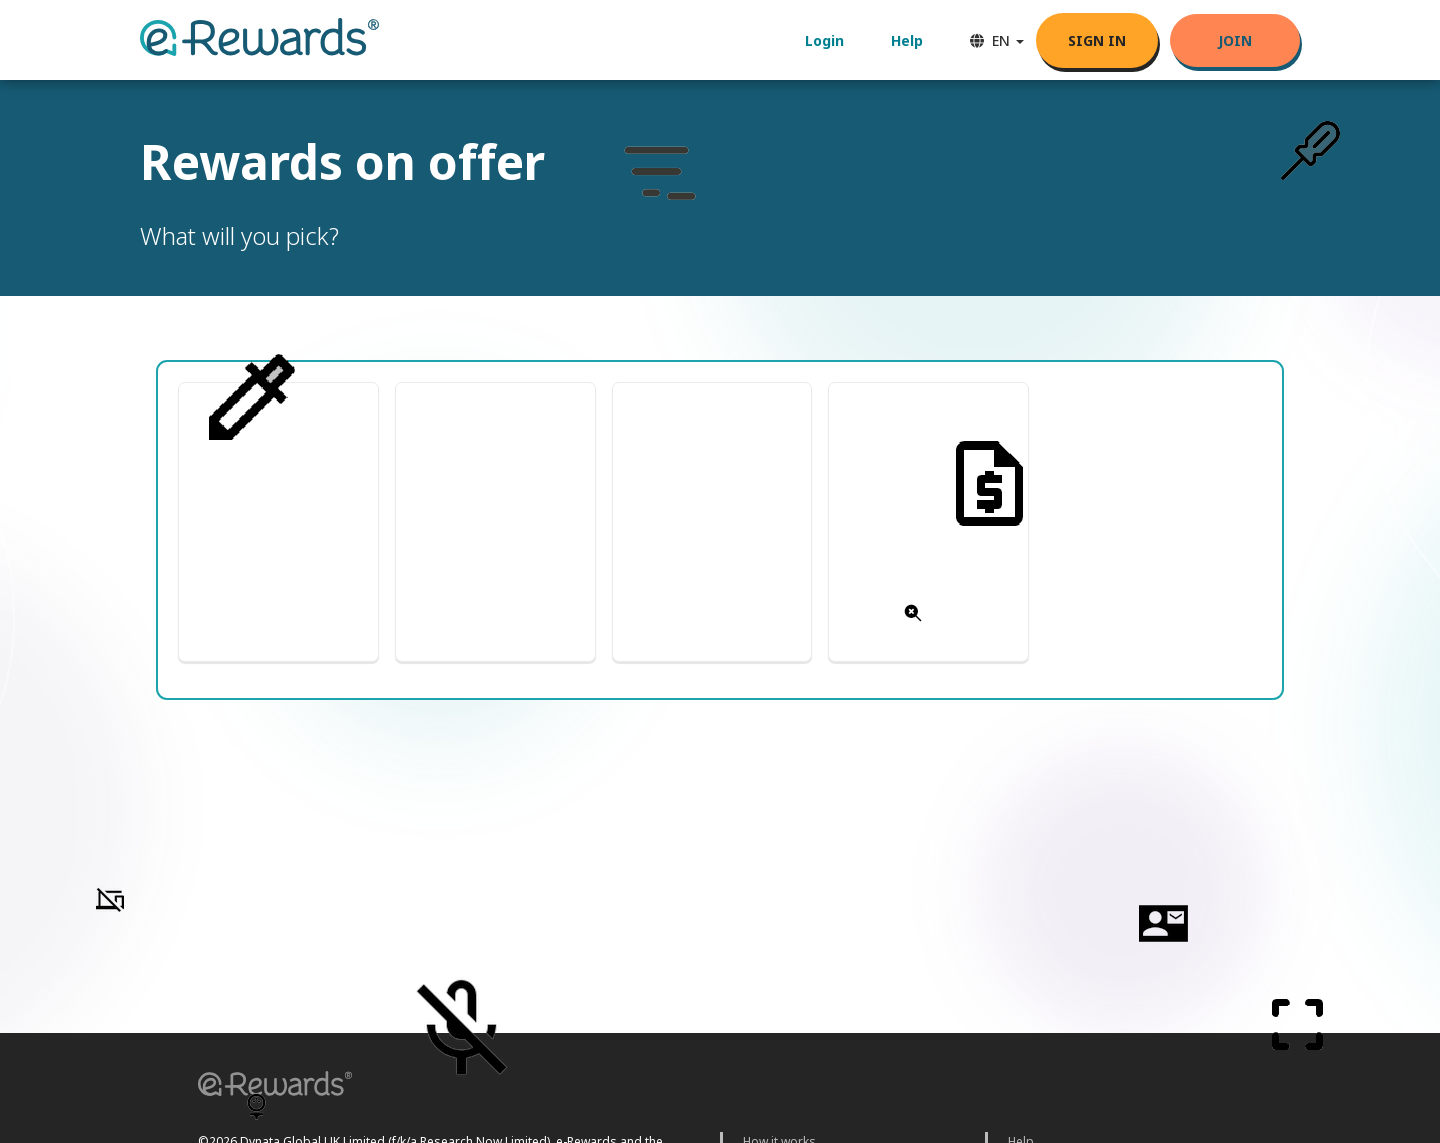 Image resolution: width=1440 pixels, height=1143 pixels. I want to click on expand to fullscreen mode, so click(1297, 1024).